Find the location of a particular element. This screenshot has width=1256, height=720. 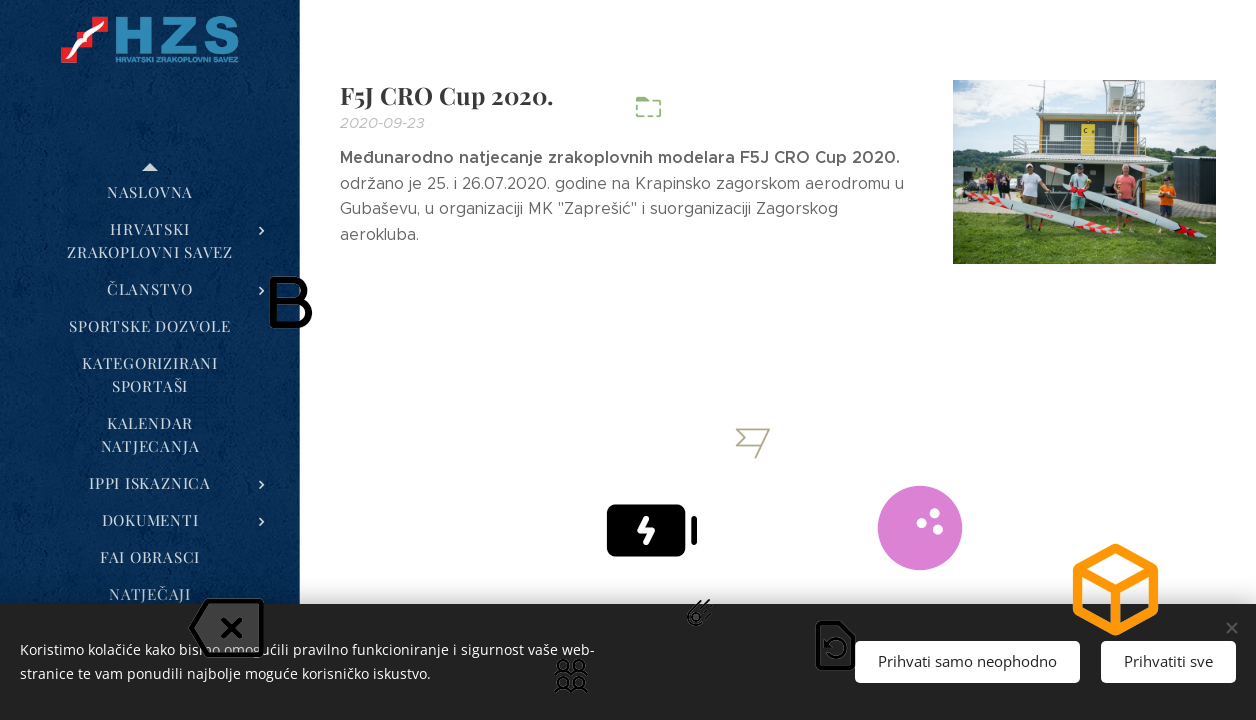

view all team members is located at coordinates (571, 676).